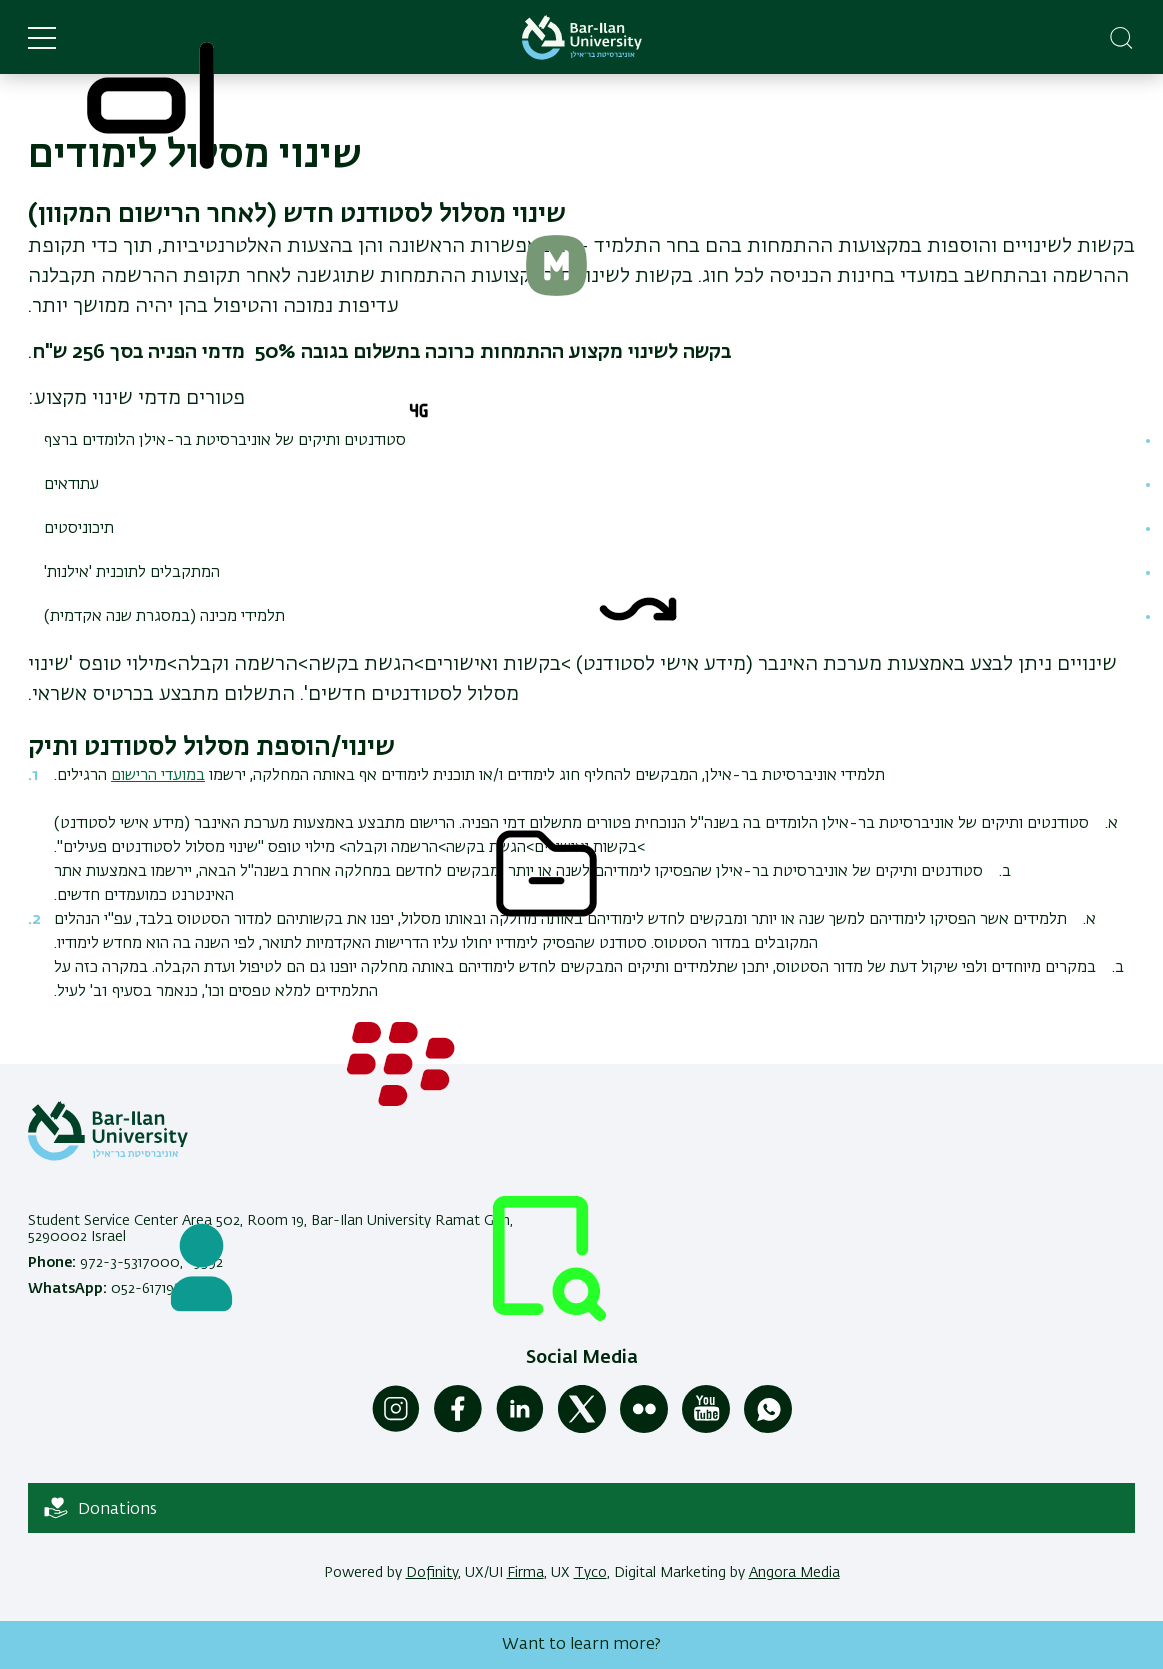  What do you see at coordinates (201, 1267) in the screenshot?
I see `view your profile` at bounding box center [201, 1267].